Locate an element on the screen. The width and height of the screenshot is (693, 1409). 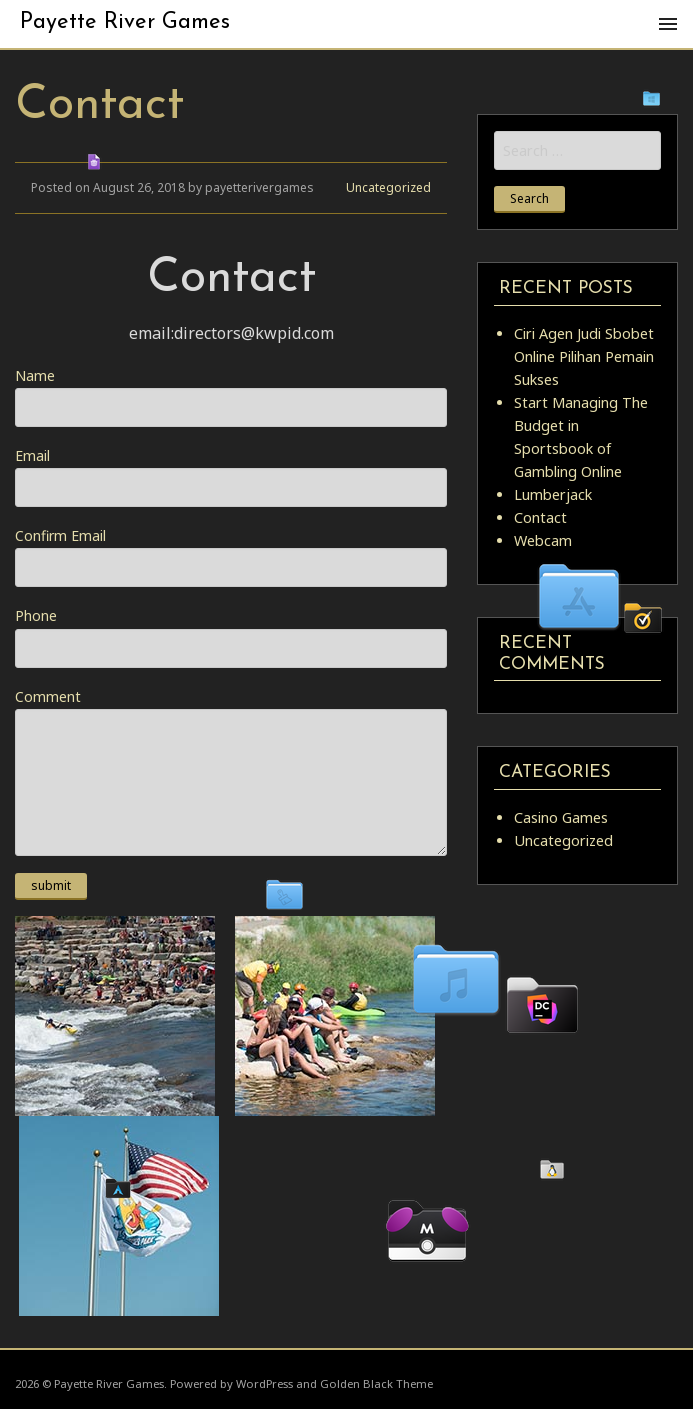
open linux files folder is located at coordinates (552, 1170).